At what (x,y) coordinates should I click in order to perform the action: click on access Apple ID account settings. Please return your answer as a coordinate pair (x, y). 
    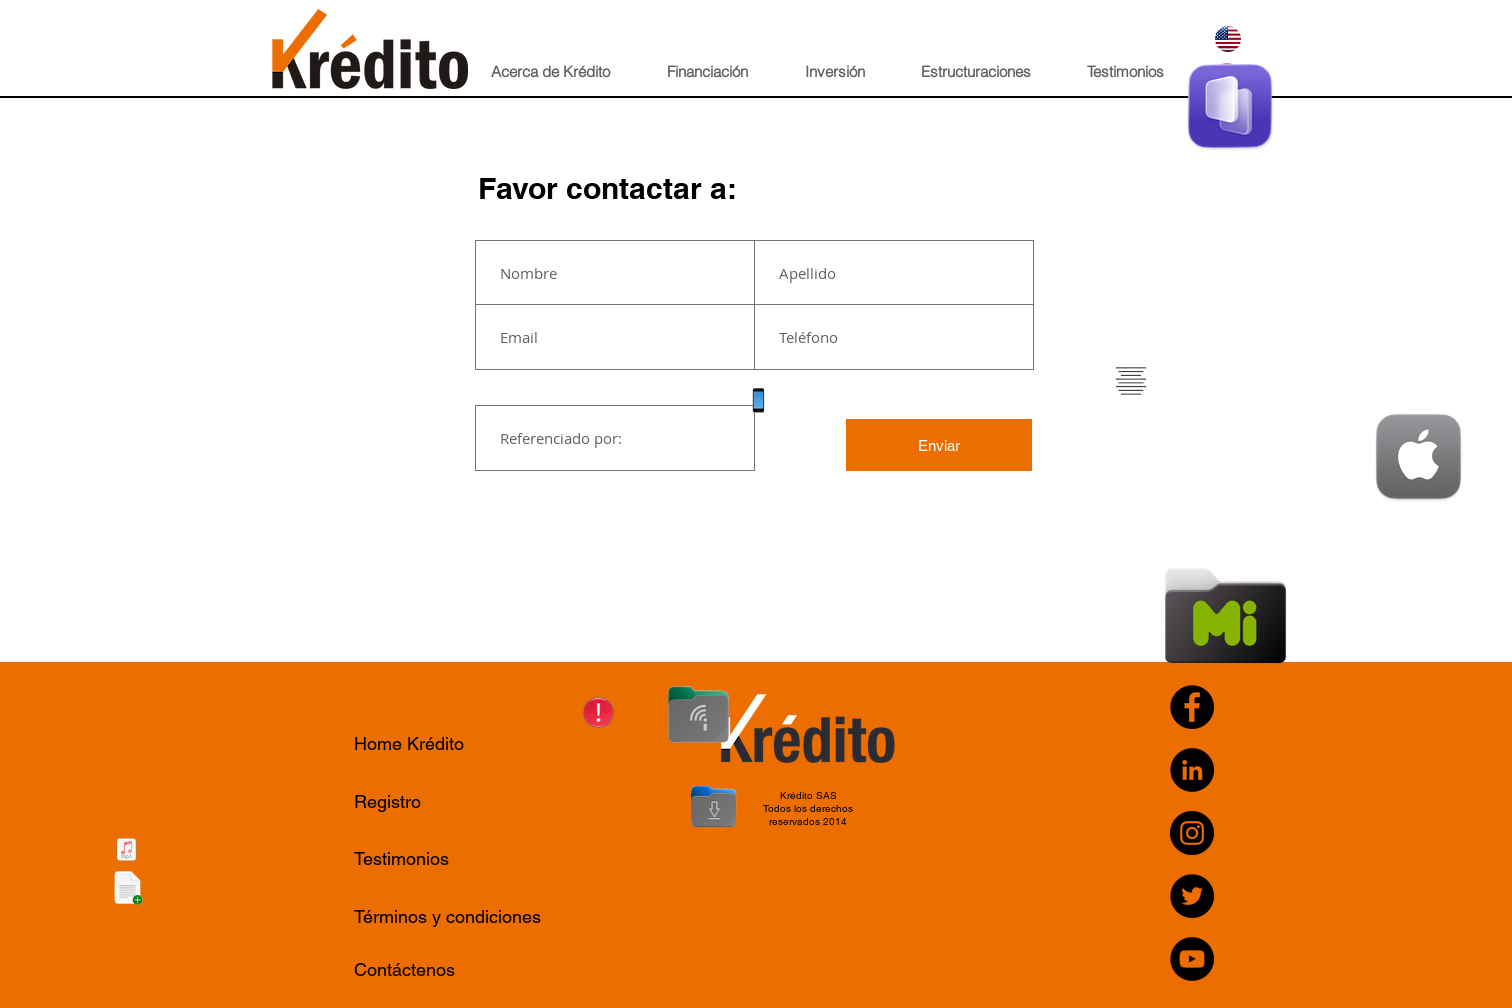
    Looking at the image, I should click on (1418, 456).